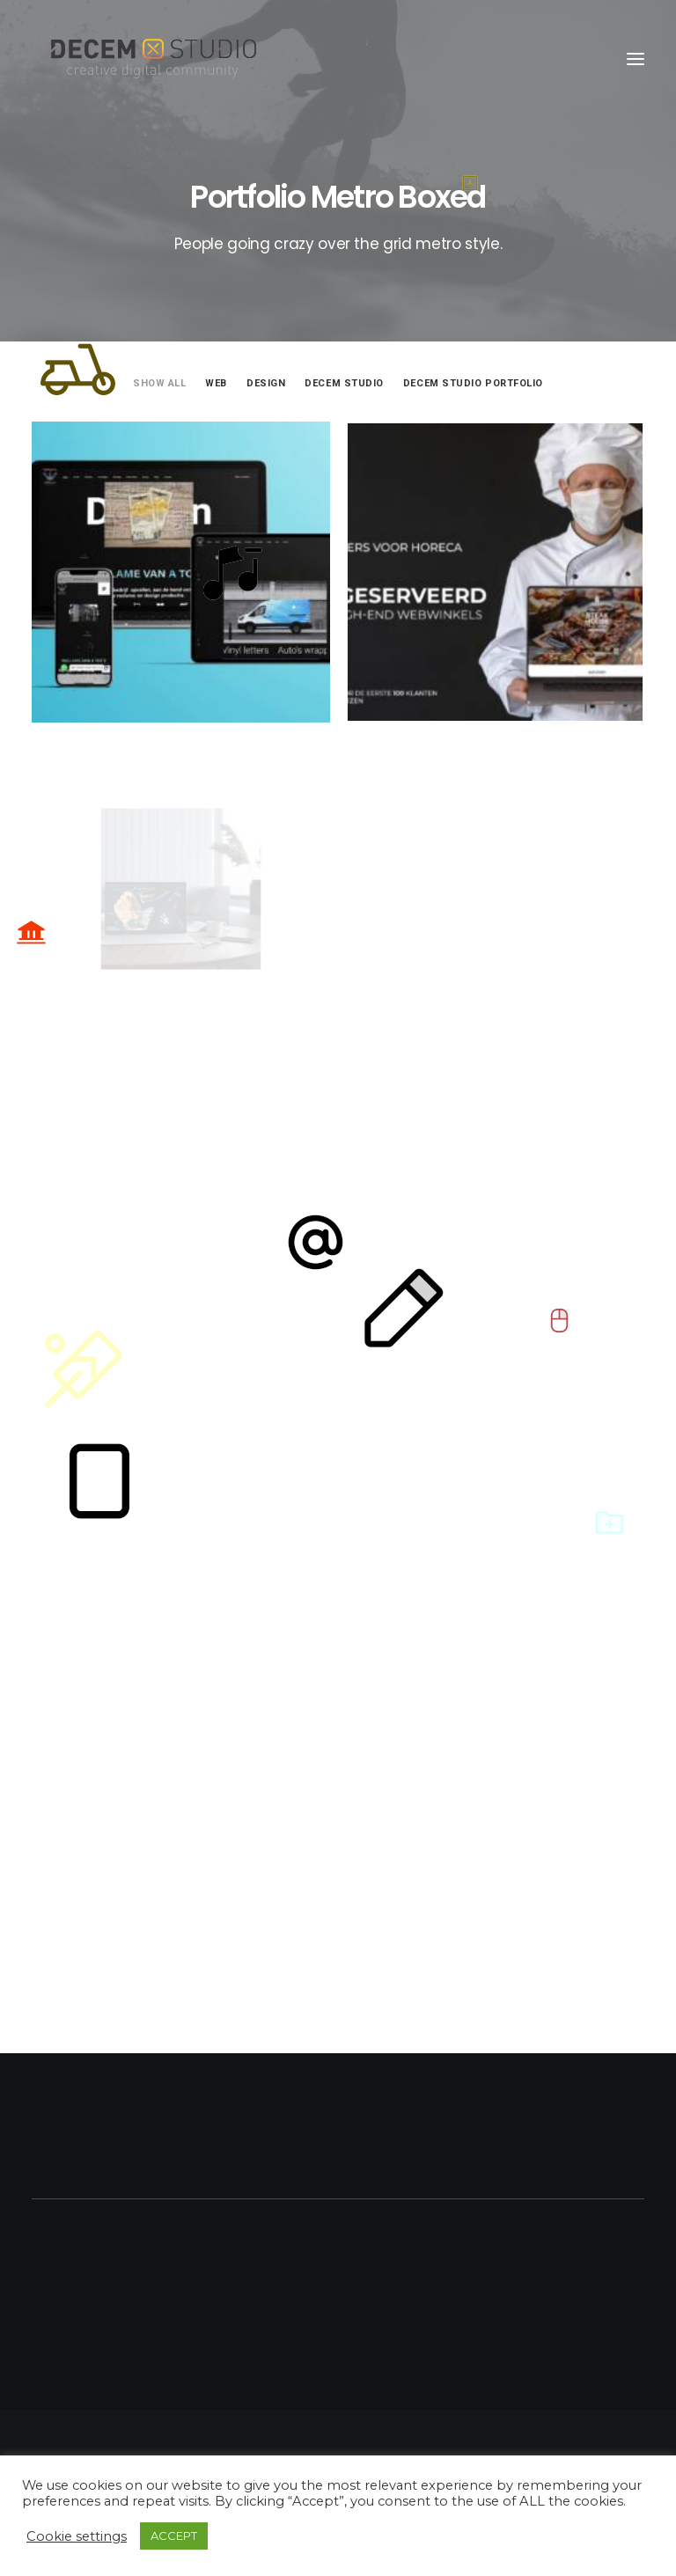 The height and width of the screenshot is (2576, 676). Describe the element at coordinates (559, 1320) in the screenshot. I see `perform a right-click action` at that location.